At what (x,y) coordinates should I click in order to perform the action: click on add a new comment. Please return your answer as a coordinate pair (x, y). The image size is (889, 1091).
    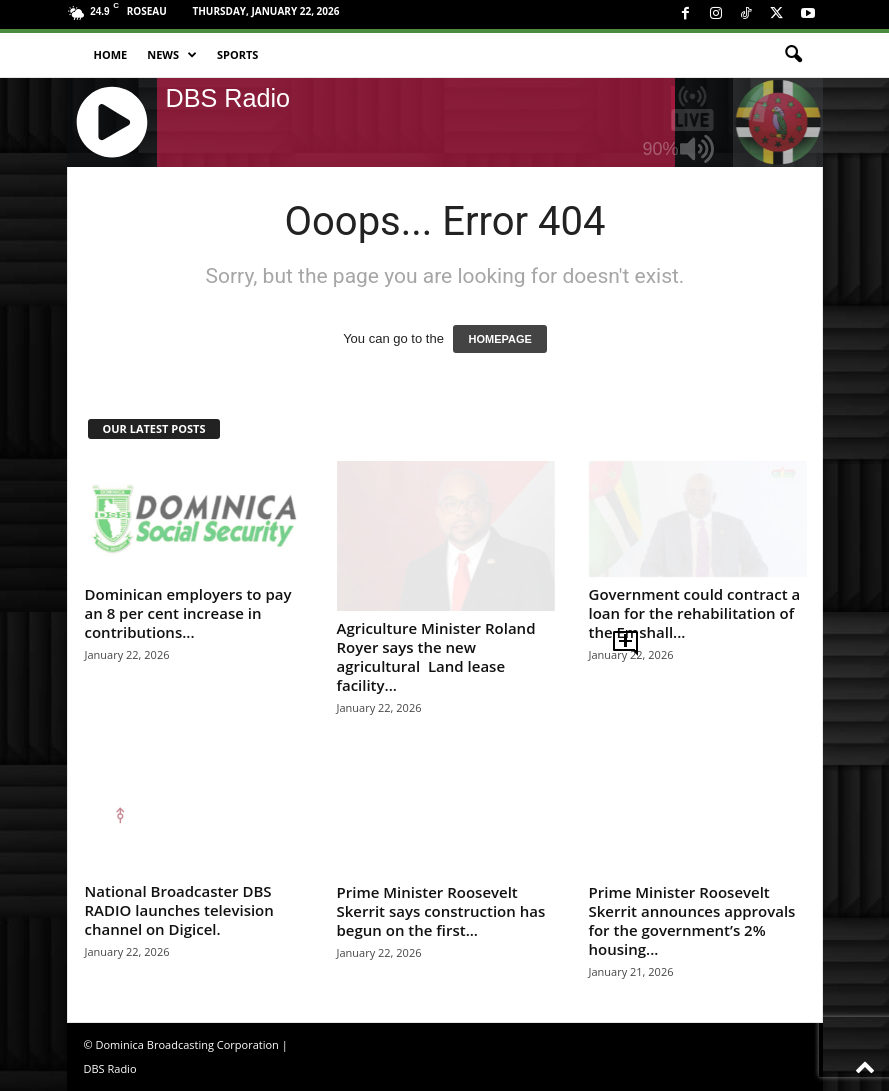
    Looking at the image, I should click on (625, 643).